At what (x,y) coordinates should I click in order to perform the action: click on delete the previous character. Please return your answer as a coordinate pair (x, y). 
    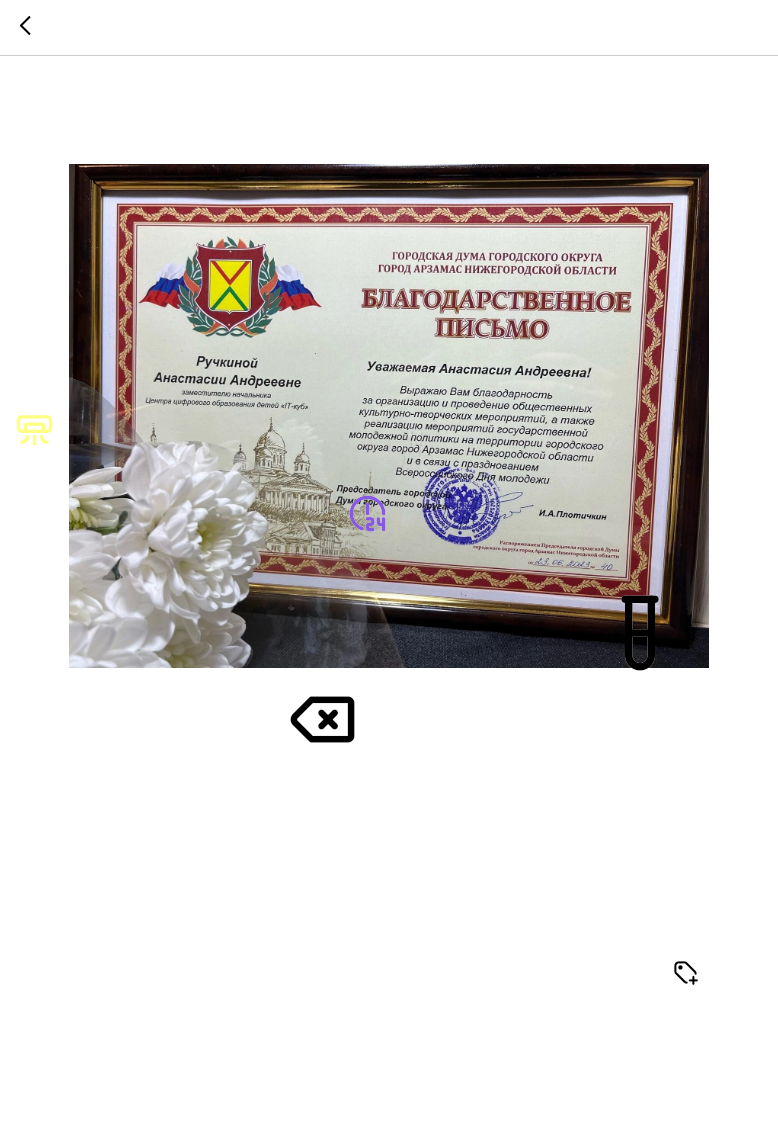
    Looking at the image, I should click on (321, 719).